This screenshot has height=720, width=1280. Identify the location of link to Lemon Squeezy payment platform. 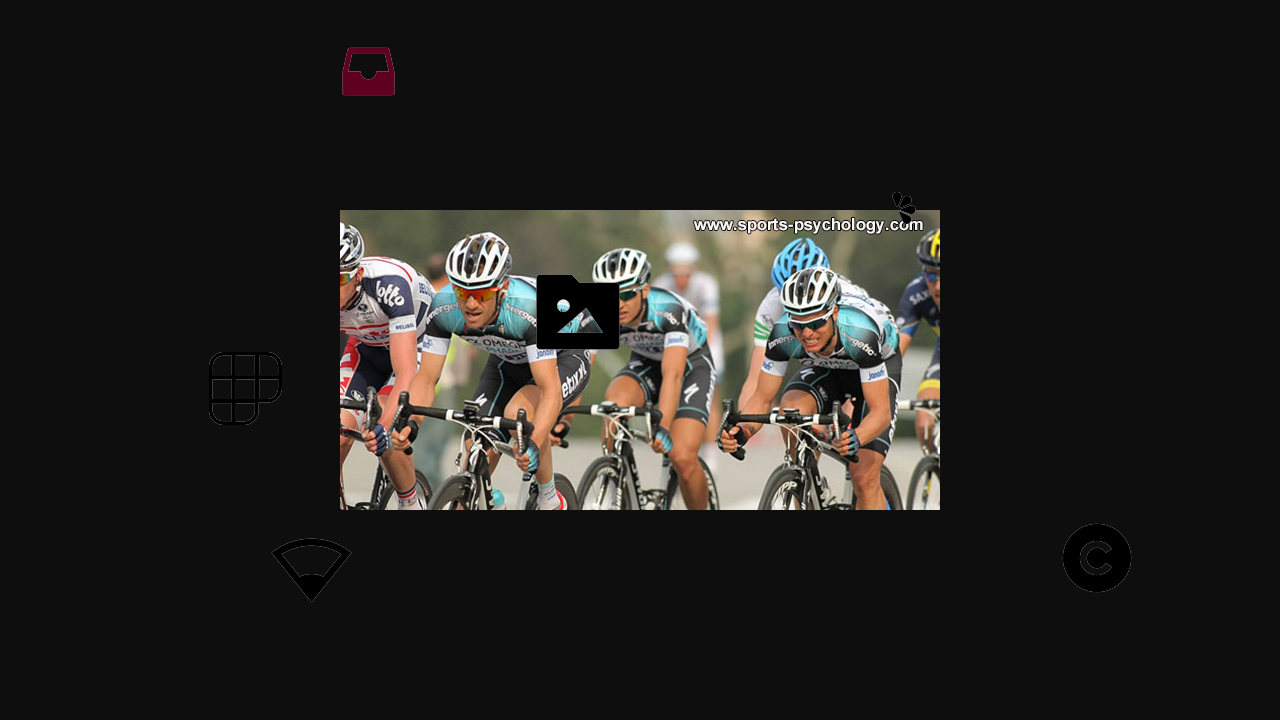
(904, 208).